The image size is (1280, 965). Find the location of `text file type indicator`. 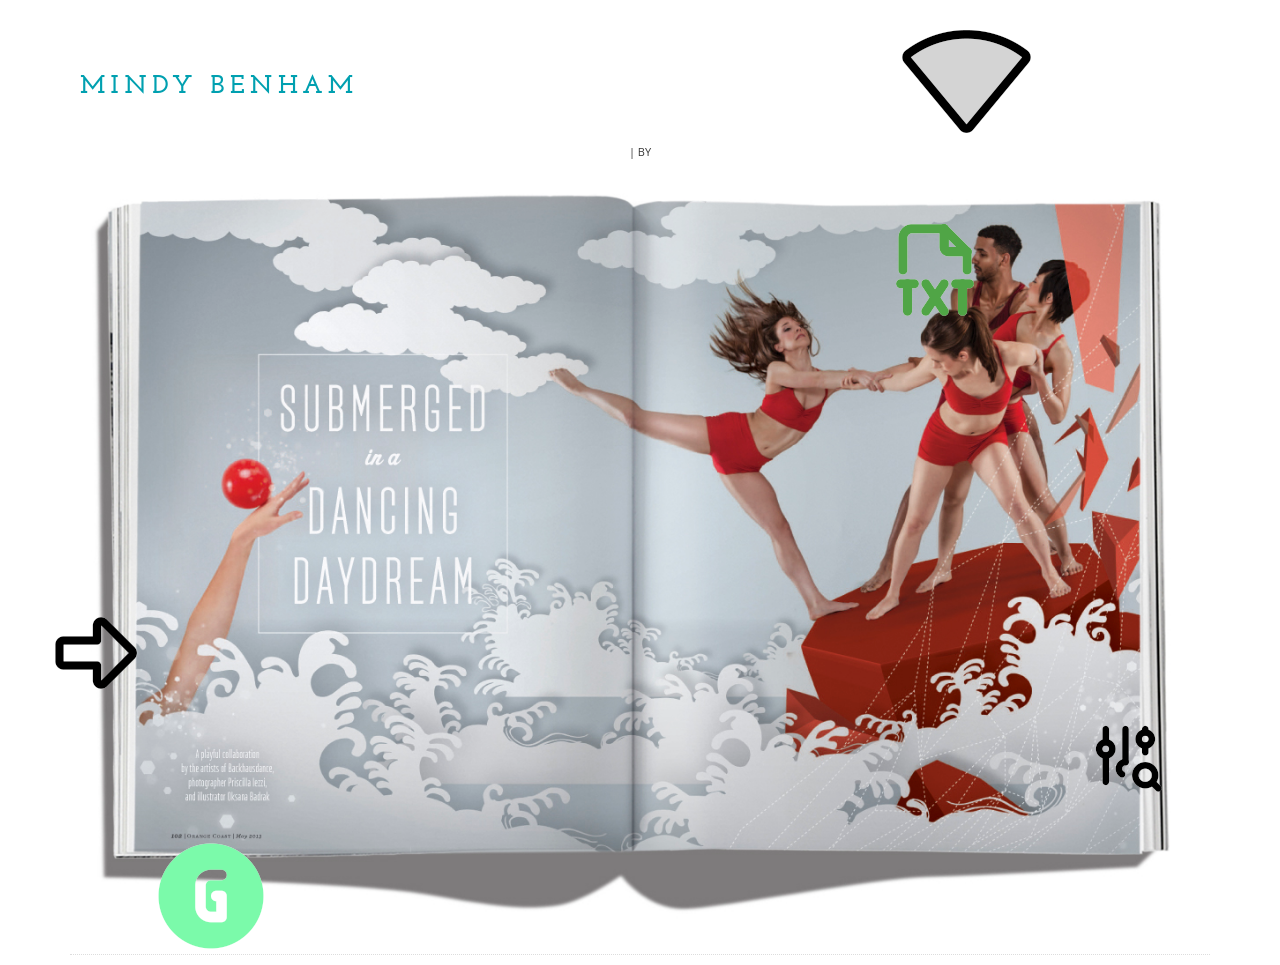

text file type indicator is located at coordinates (935, 270).